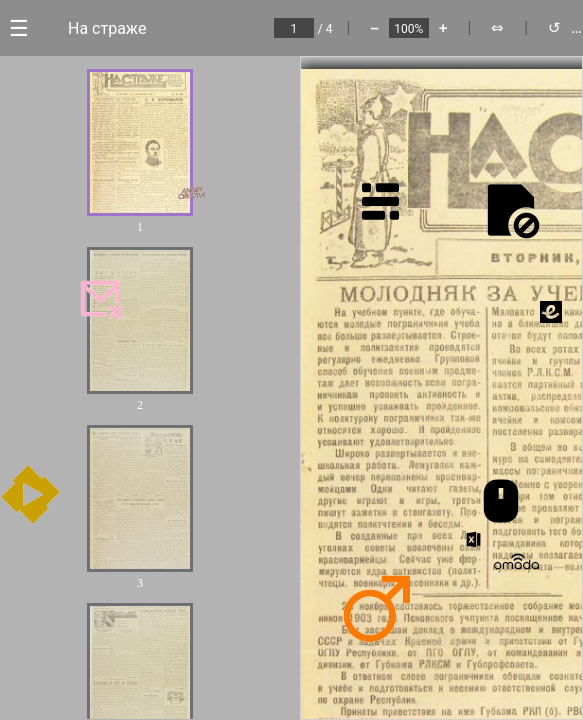  Describe the element at coordinates (192, 193) in the screenshot. I see `Angry Creative company logo` at that location.